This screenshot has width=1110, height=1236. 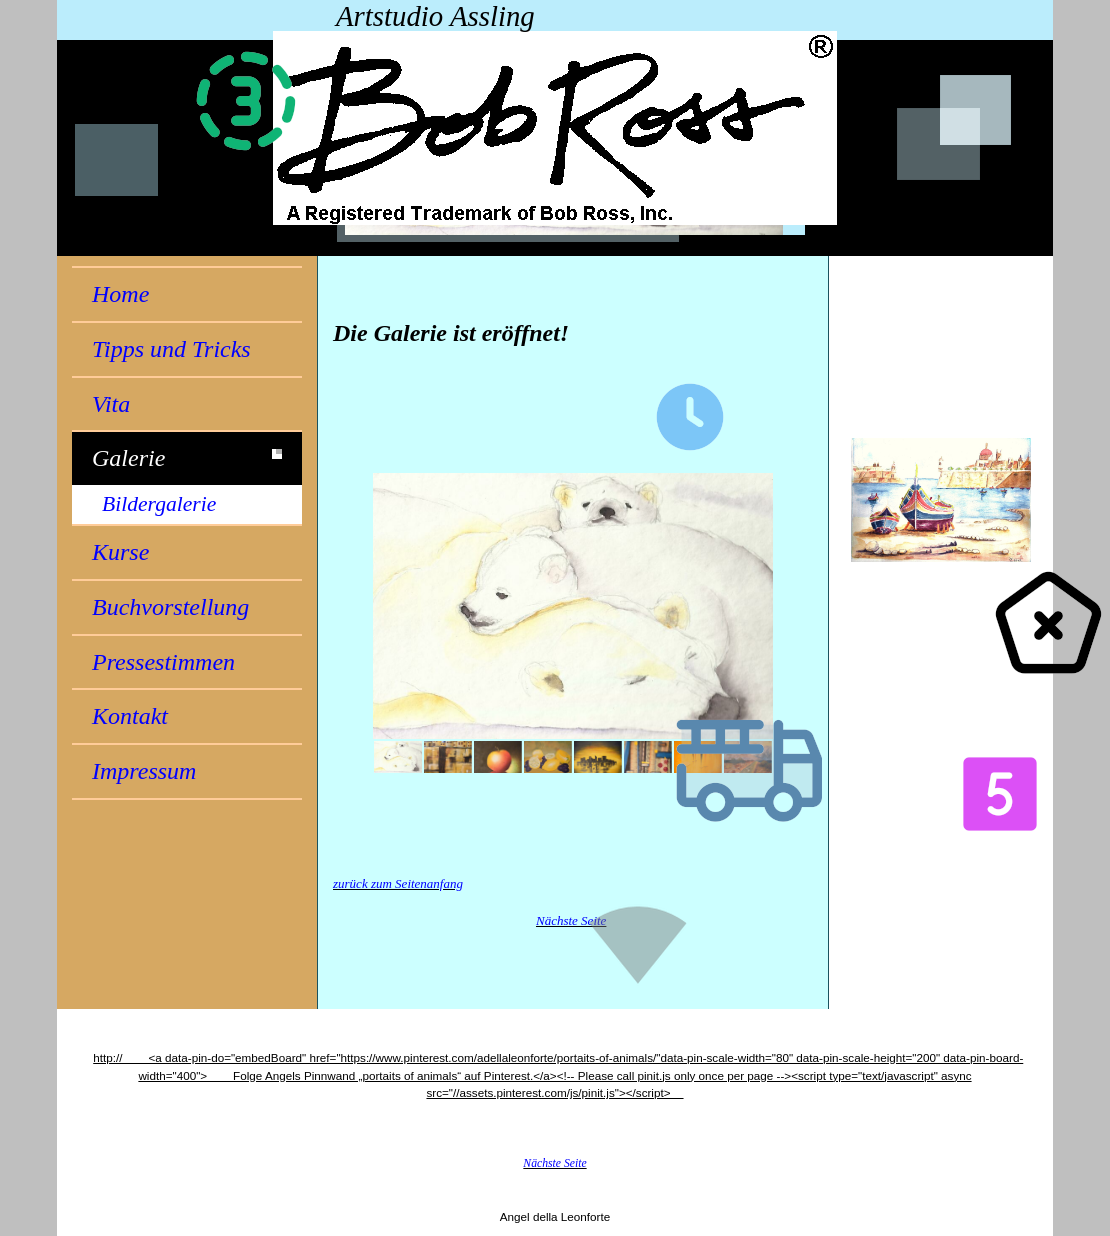 What do you see at coordinates (744, 763) in the screenshot?
I see `fire department or emergency services` at bounding box center [744, 763].